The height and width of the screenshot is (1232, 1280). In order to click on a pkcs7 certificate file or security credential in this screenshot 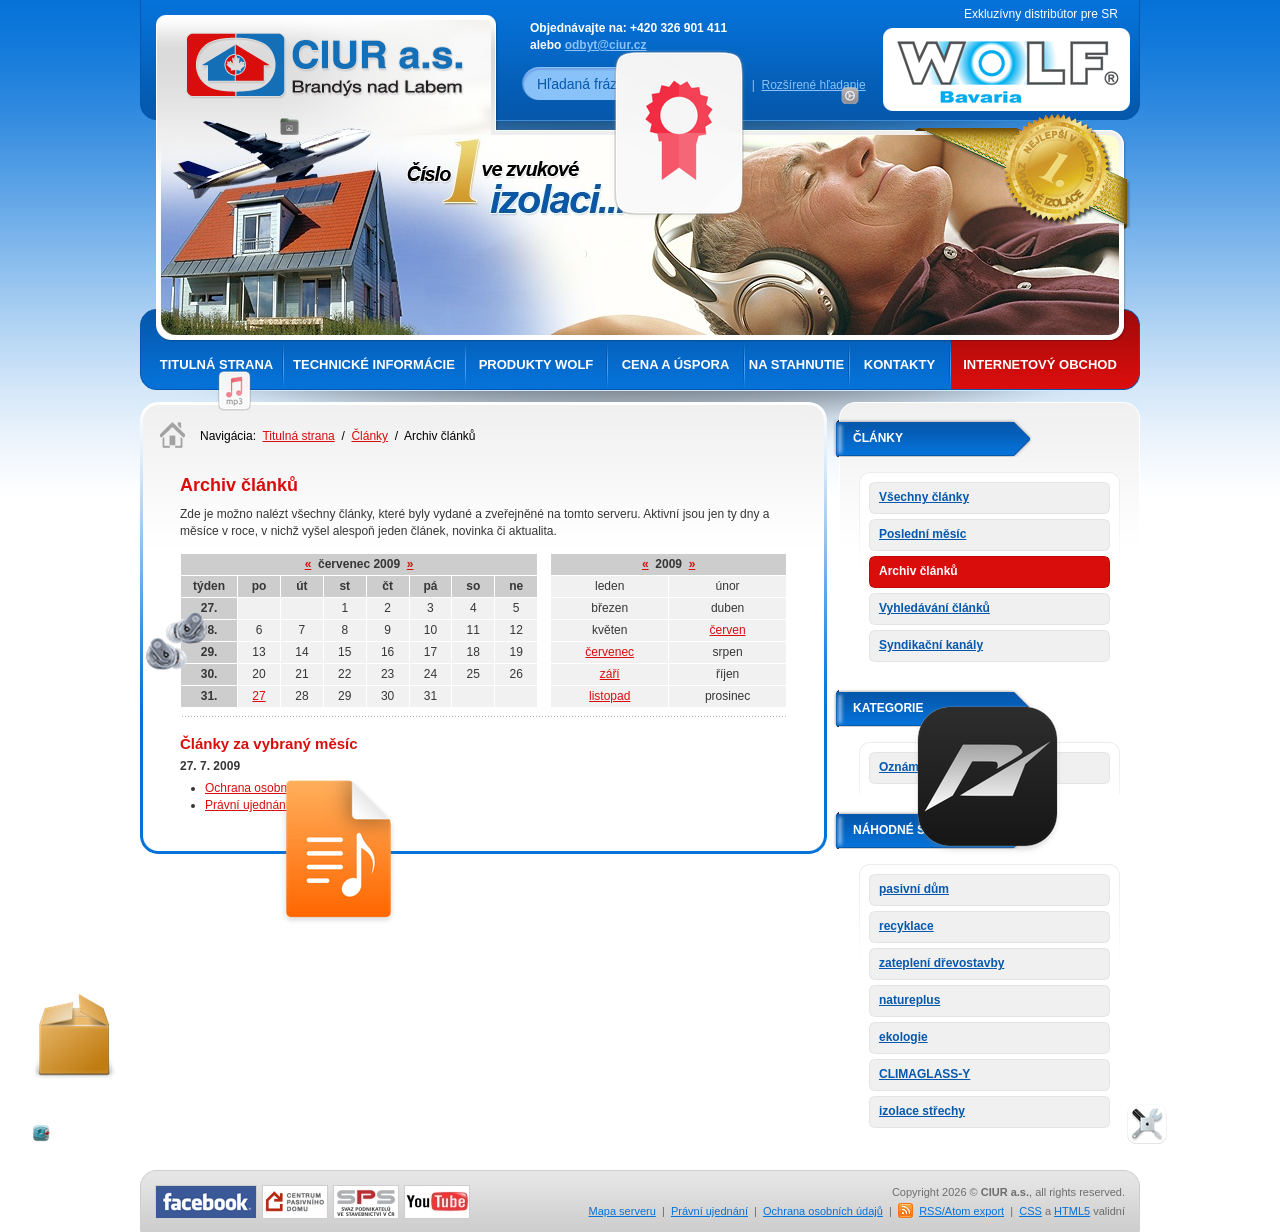, I will do `click(679, 133)`.